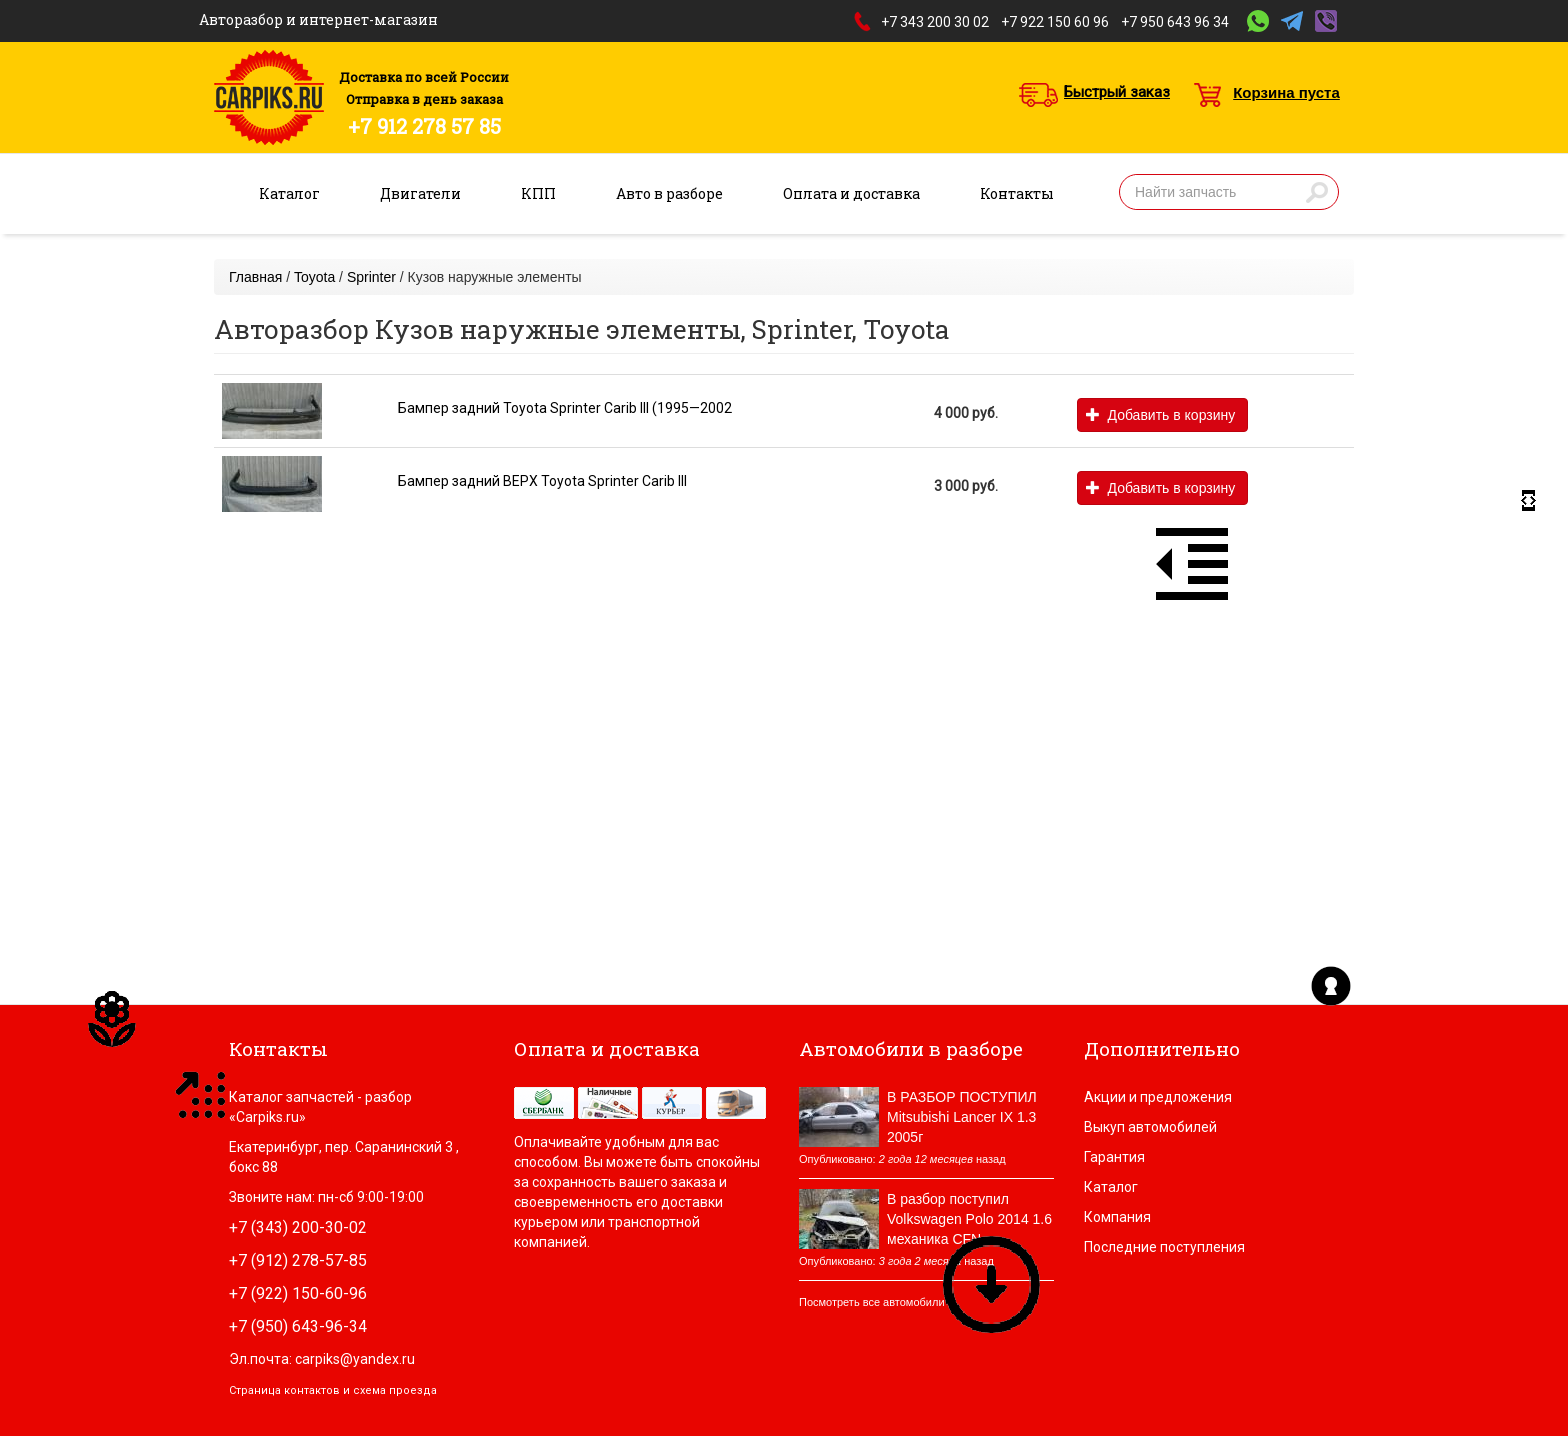 Image resolution: width=1568 pixels, height=1436 pixels. What do you see at coordinates (991, 1284) in the screenshot?
I see `download file or content` at bounding box center [991, 1284].